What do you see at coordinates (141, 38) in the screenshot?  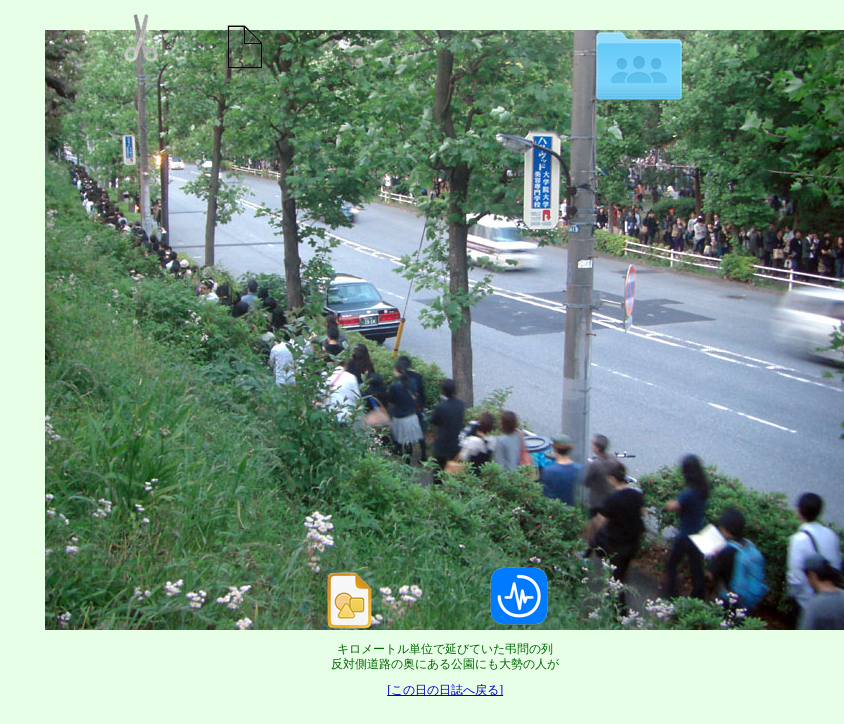 I see `cut selected content to clipboard` at bounding box center [141, 38].